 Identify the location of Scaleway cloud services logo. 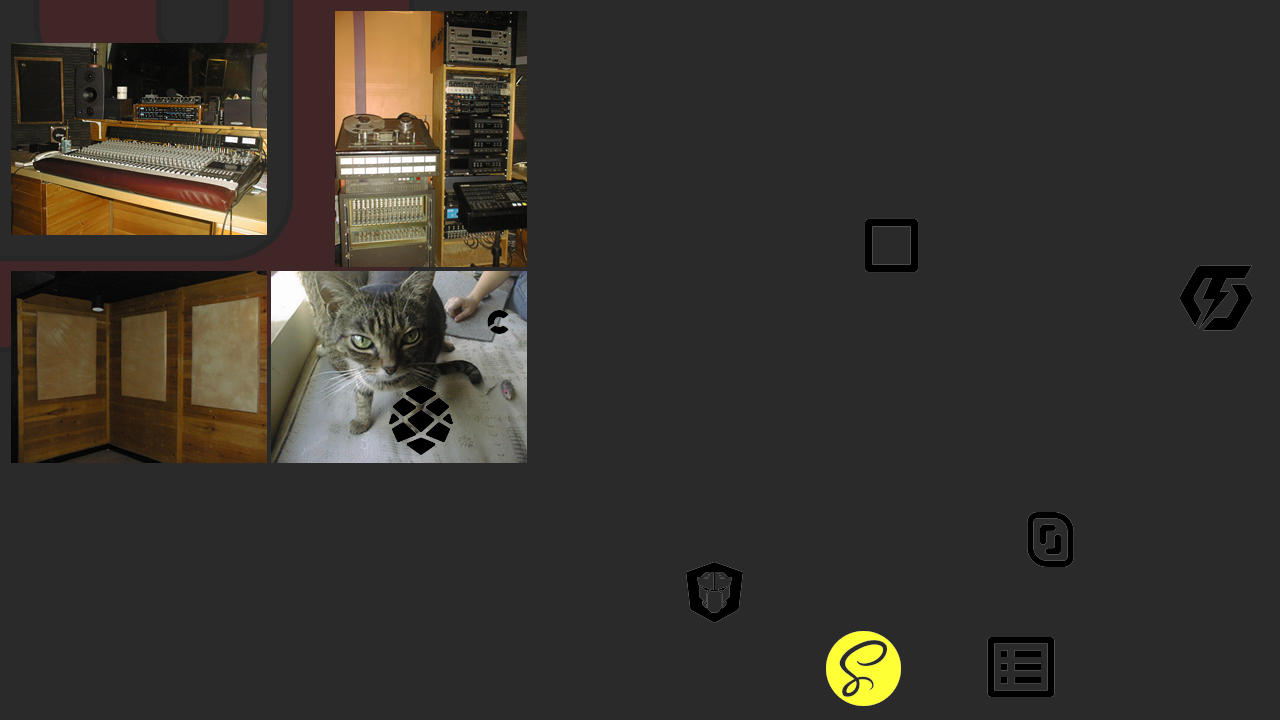
(1050, 539).